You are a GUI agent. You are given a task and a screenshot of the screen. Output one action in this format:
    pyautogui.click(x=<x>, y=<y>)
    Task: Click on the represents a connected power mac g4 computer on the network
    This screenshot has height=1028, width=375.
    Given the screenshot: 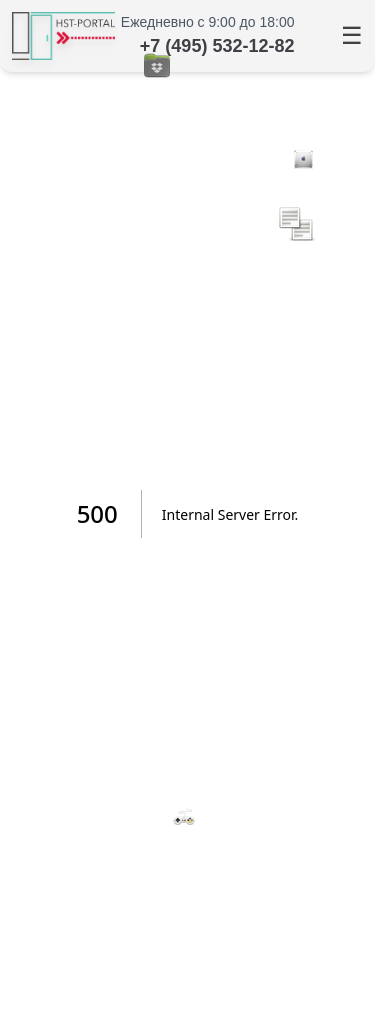 What is the action you would take?
    pyautogui.click(x=303, y=158)
    